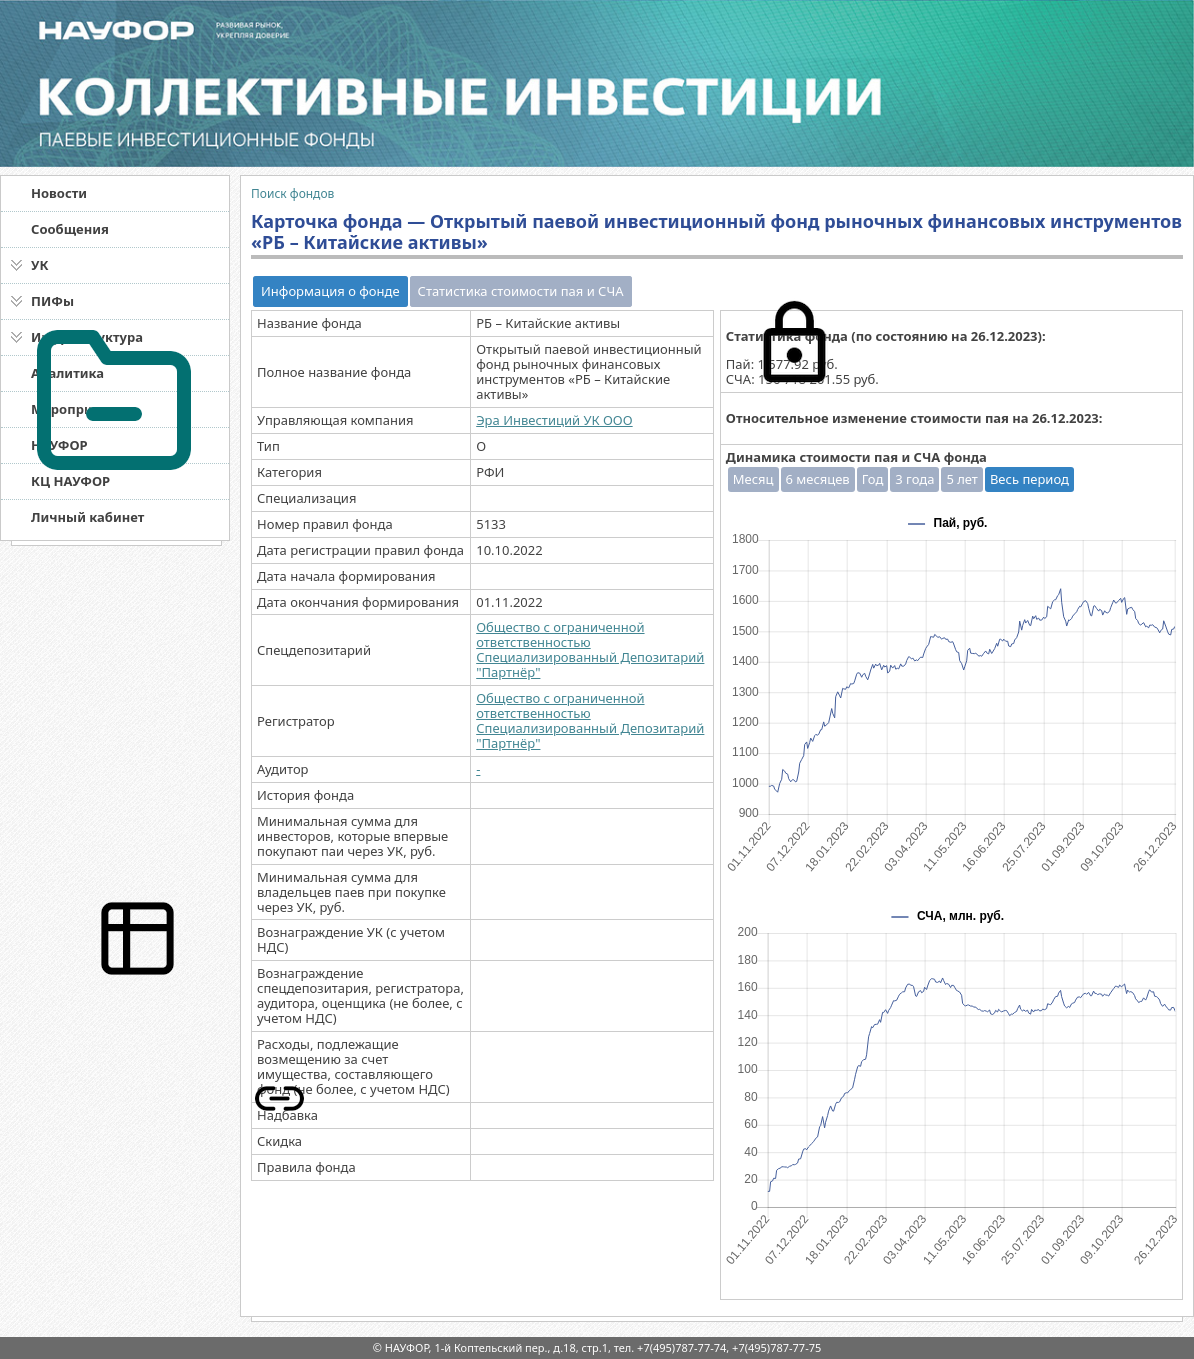 The height and width of the screenshot is (1359, 1194). Describe the element at coordinates (279, 1098) in the screenshot. I see `copy or share a link` at that location.